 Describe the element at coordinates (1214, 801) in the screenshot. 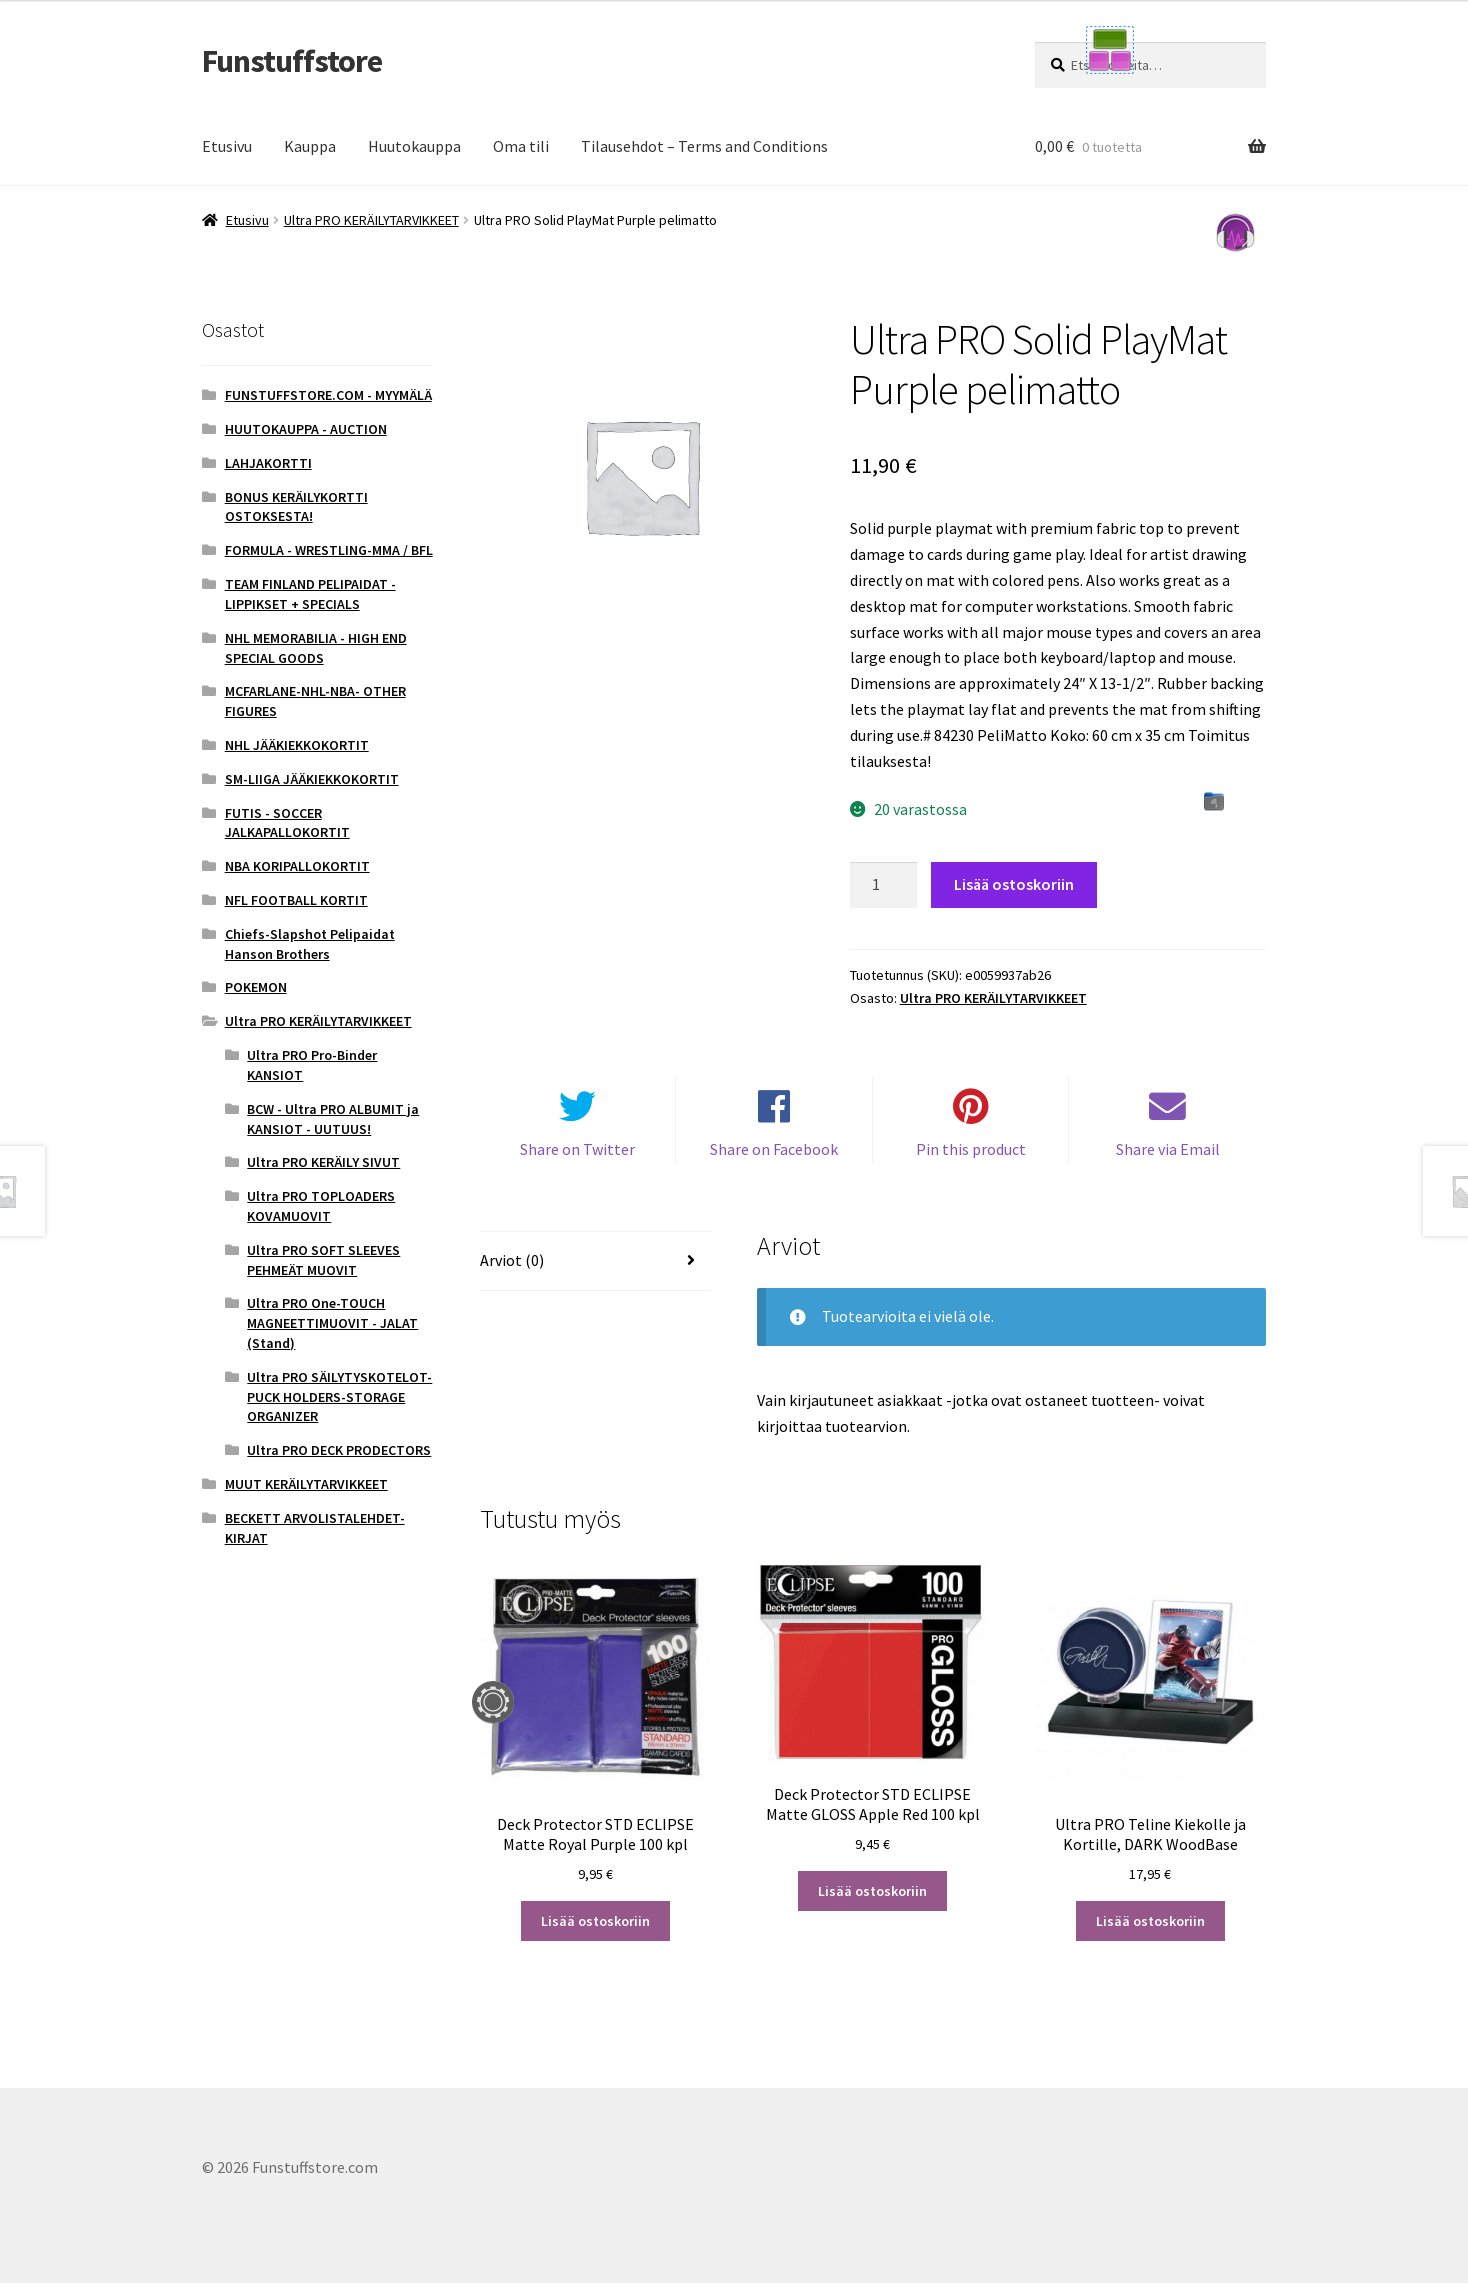

I see `open insync cloud sync folder` at that location.